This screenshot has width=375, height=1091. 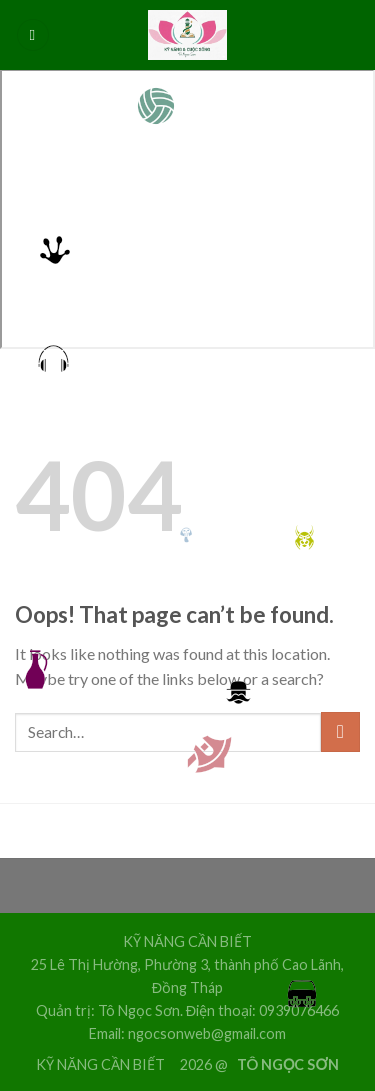 What do you see at coordinates (53, 358) in the screenshot?
I see `listen to audio or music` at bounding box center [53, 358].